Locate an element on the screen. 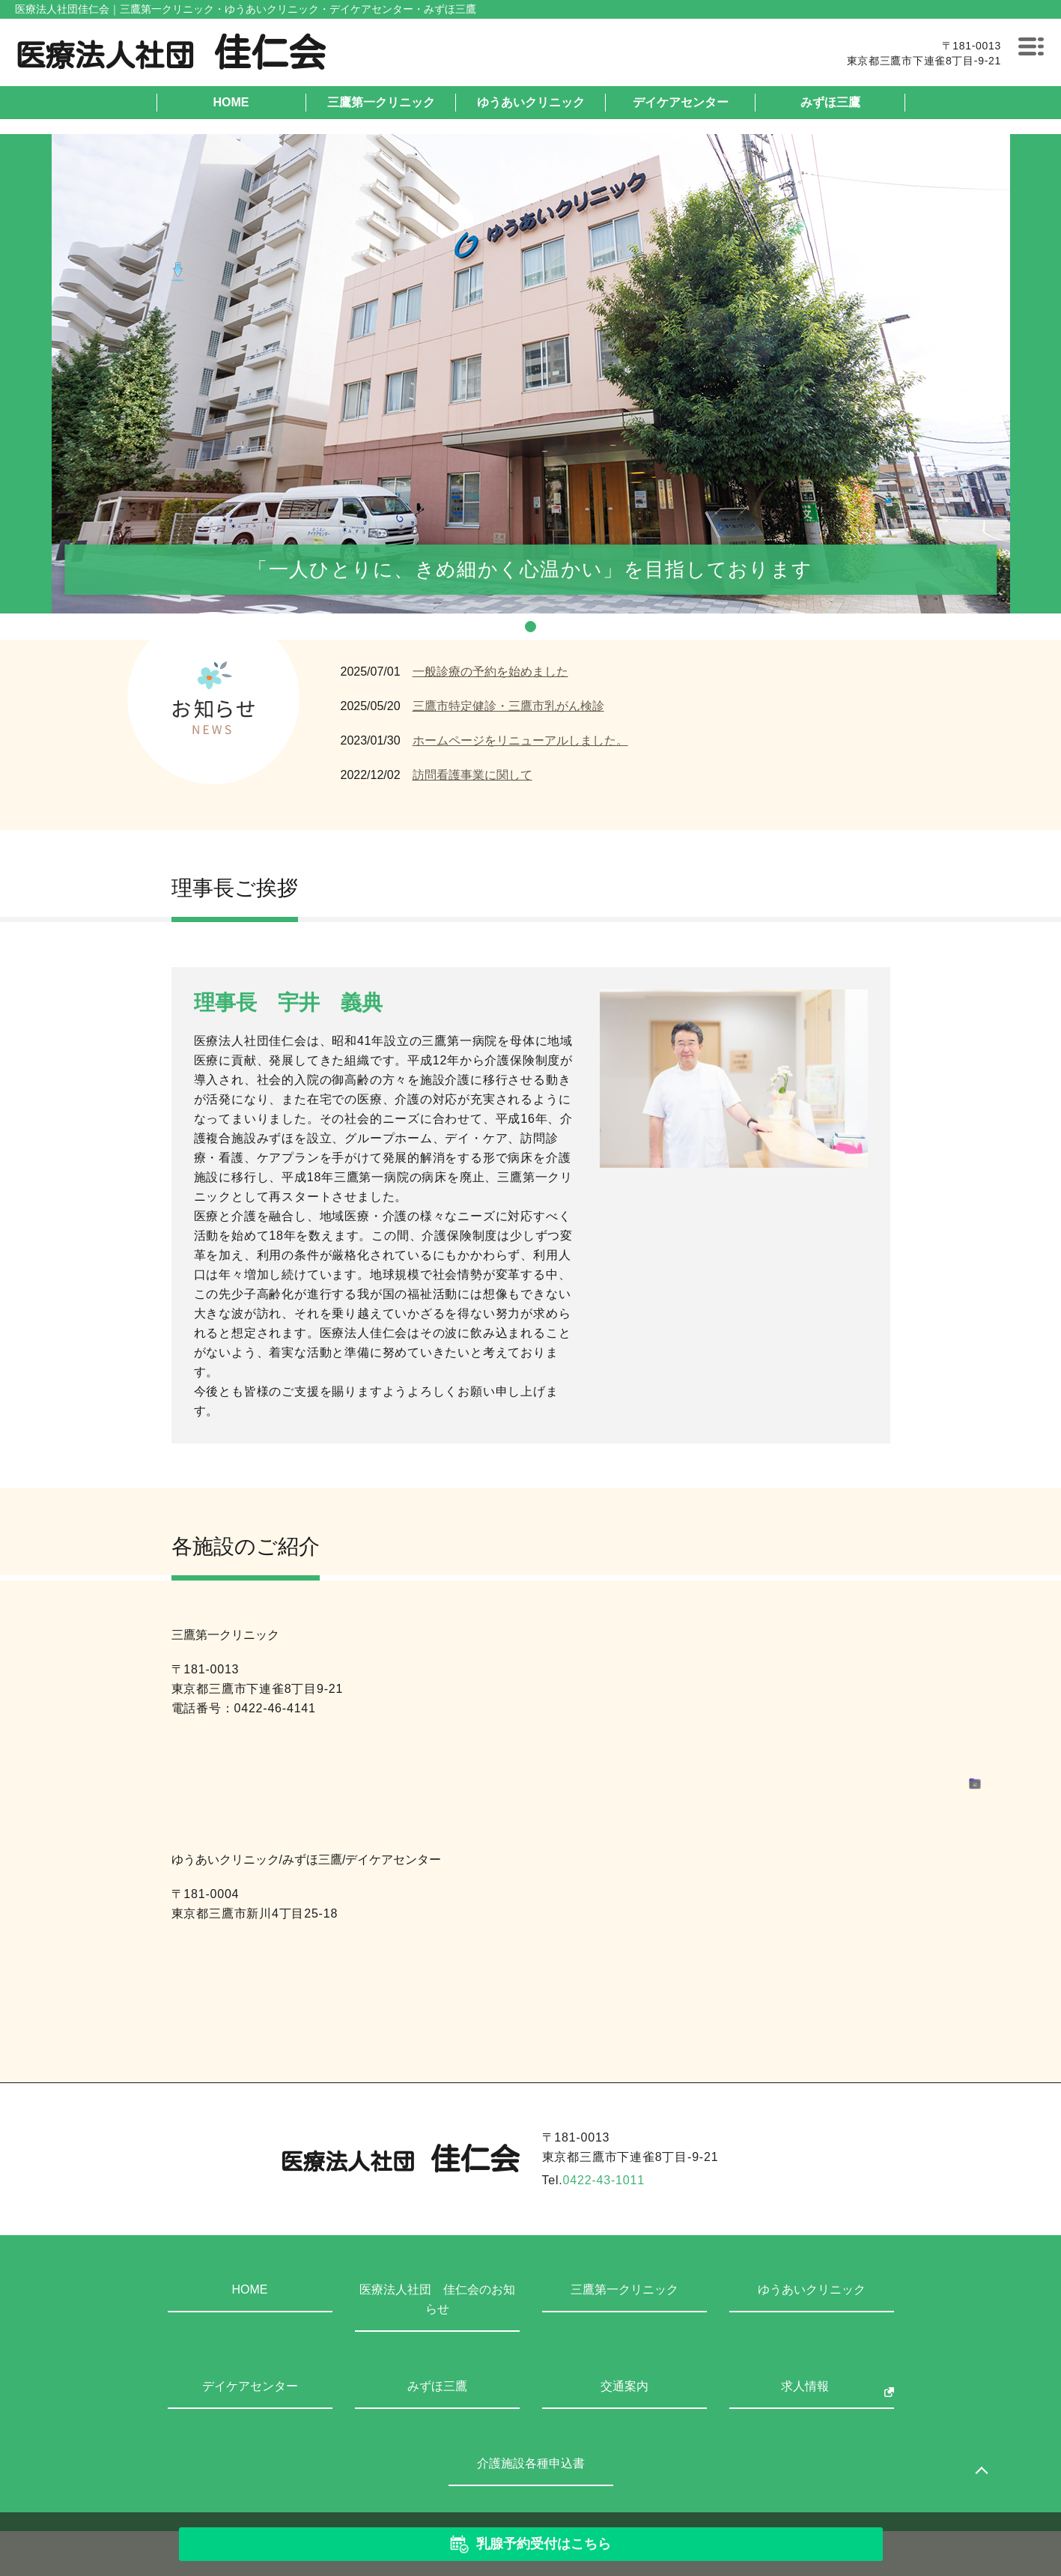  open your pictures folder is located at coordinates (975, 1783).